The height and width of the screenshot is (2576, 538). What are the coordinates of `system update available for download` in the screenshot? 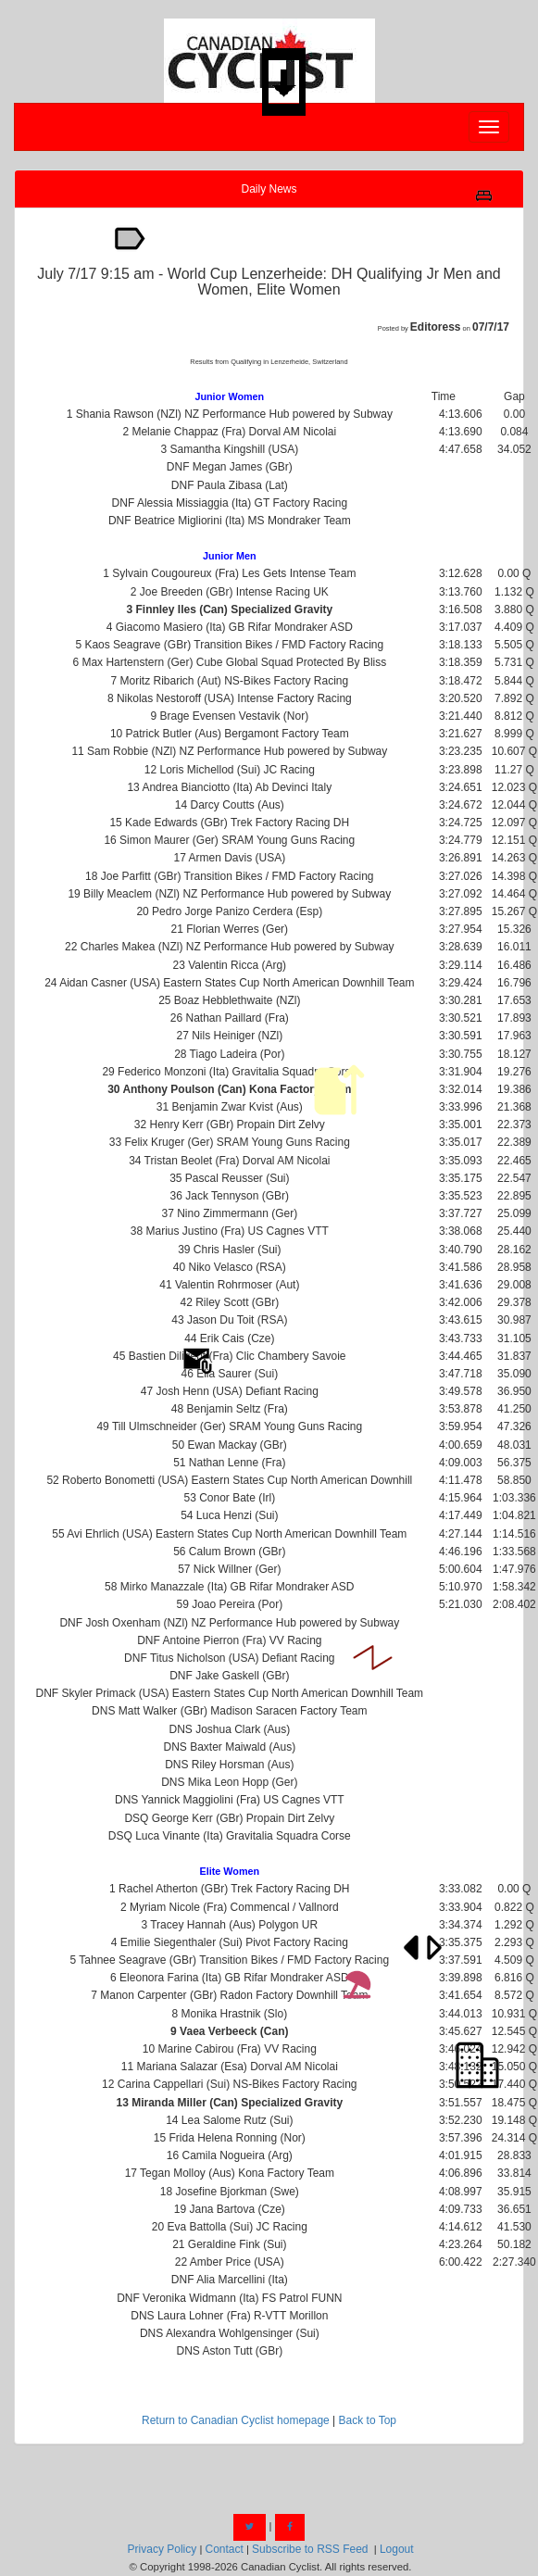 It's located at (283, 82).